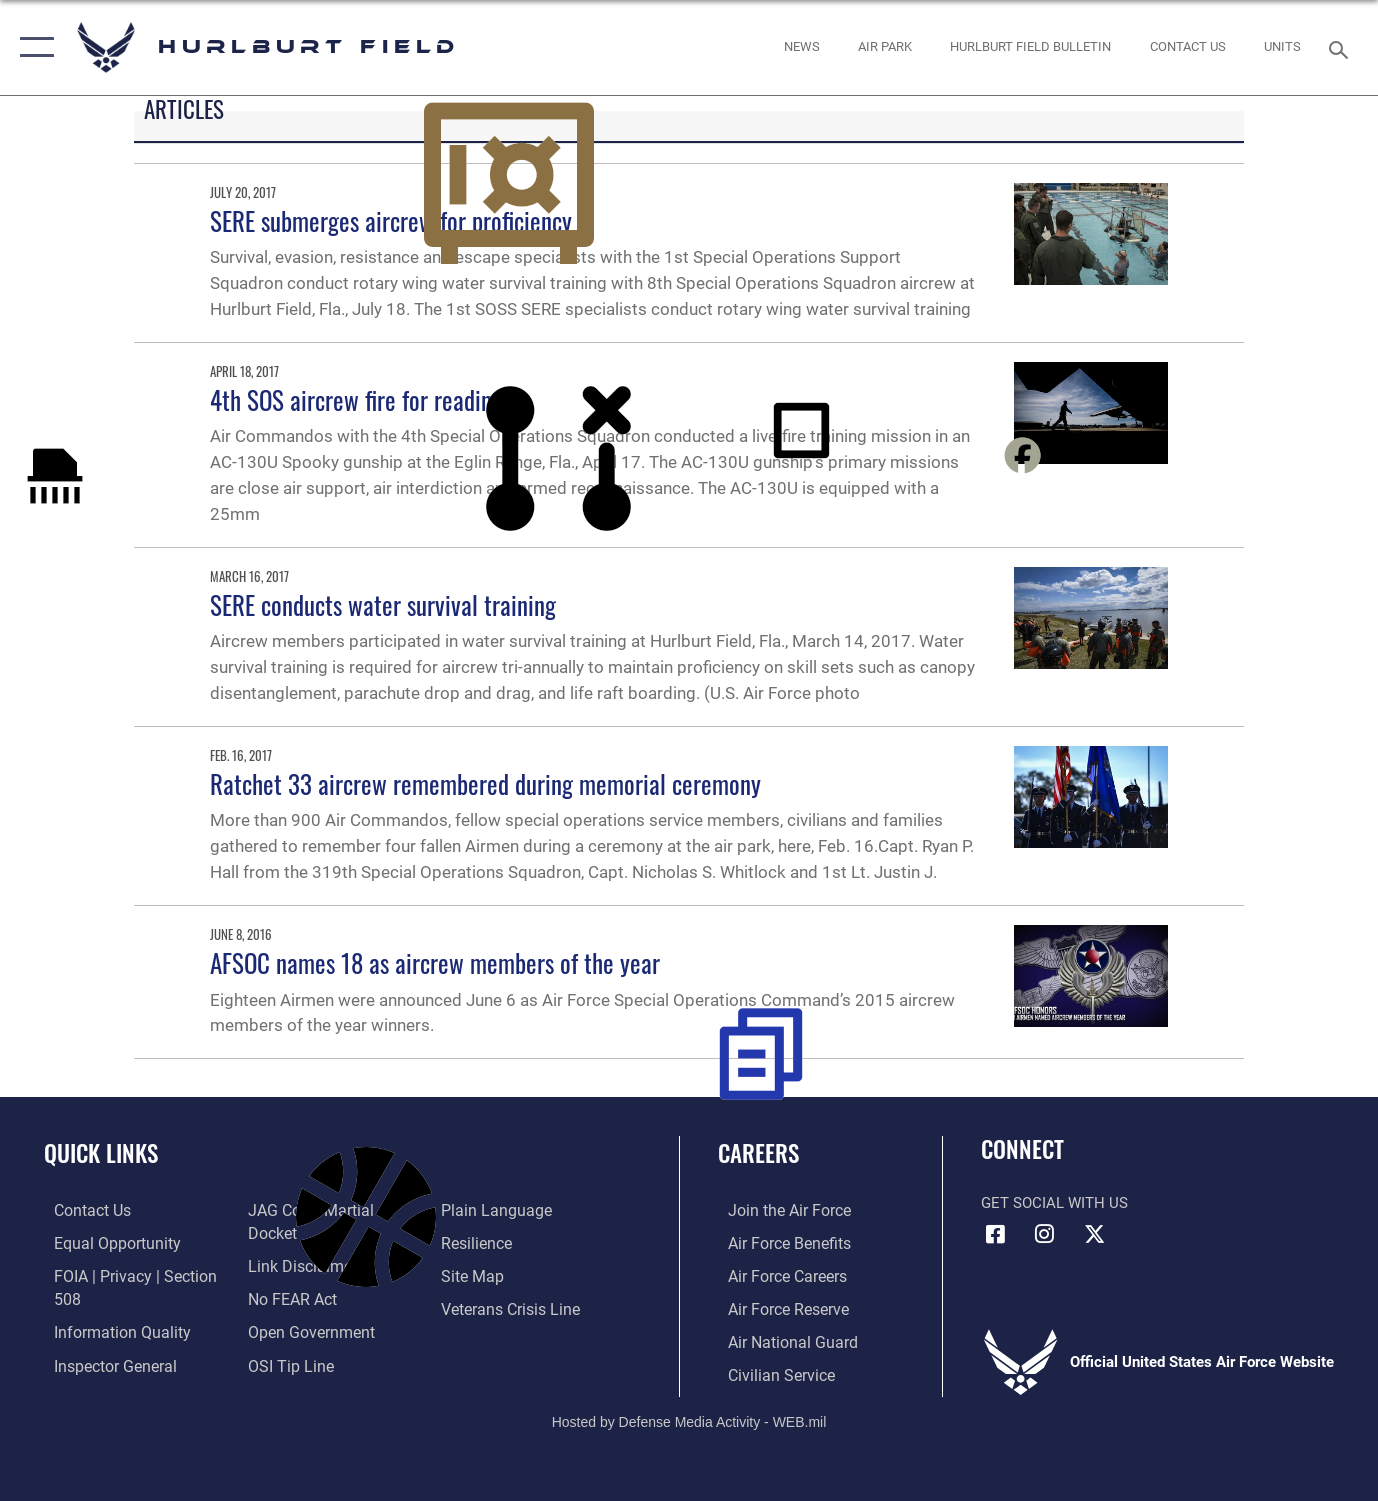  I want to click on close or reject a pull request, so click(558, 458).